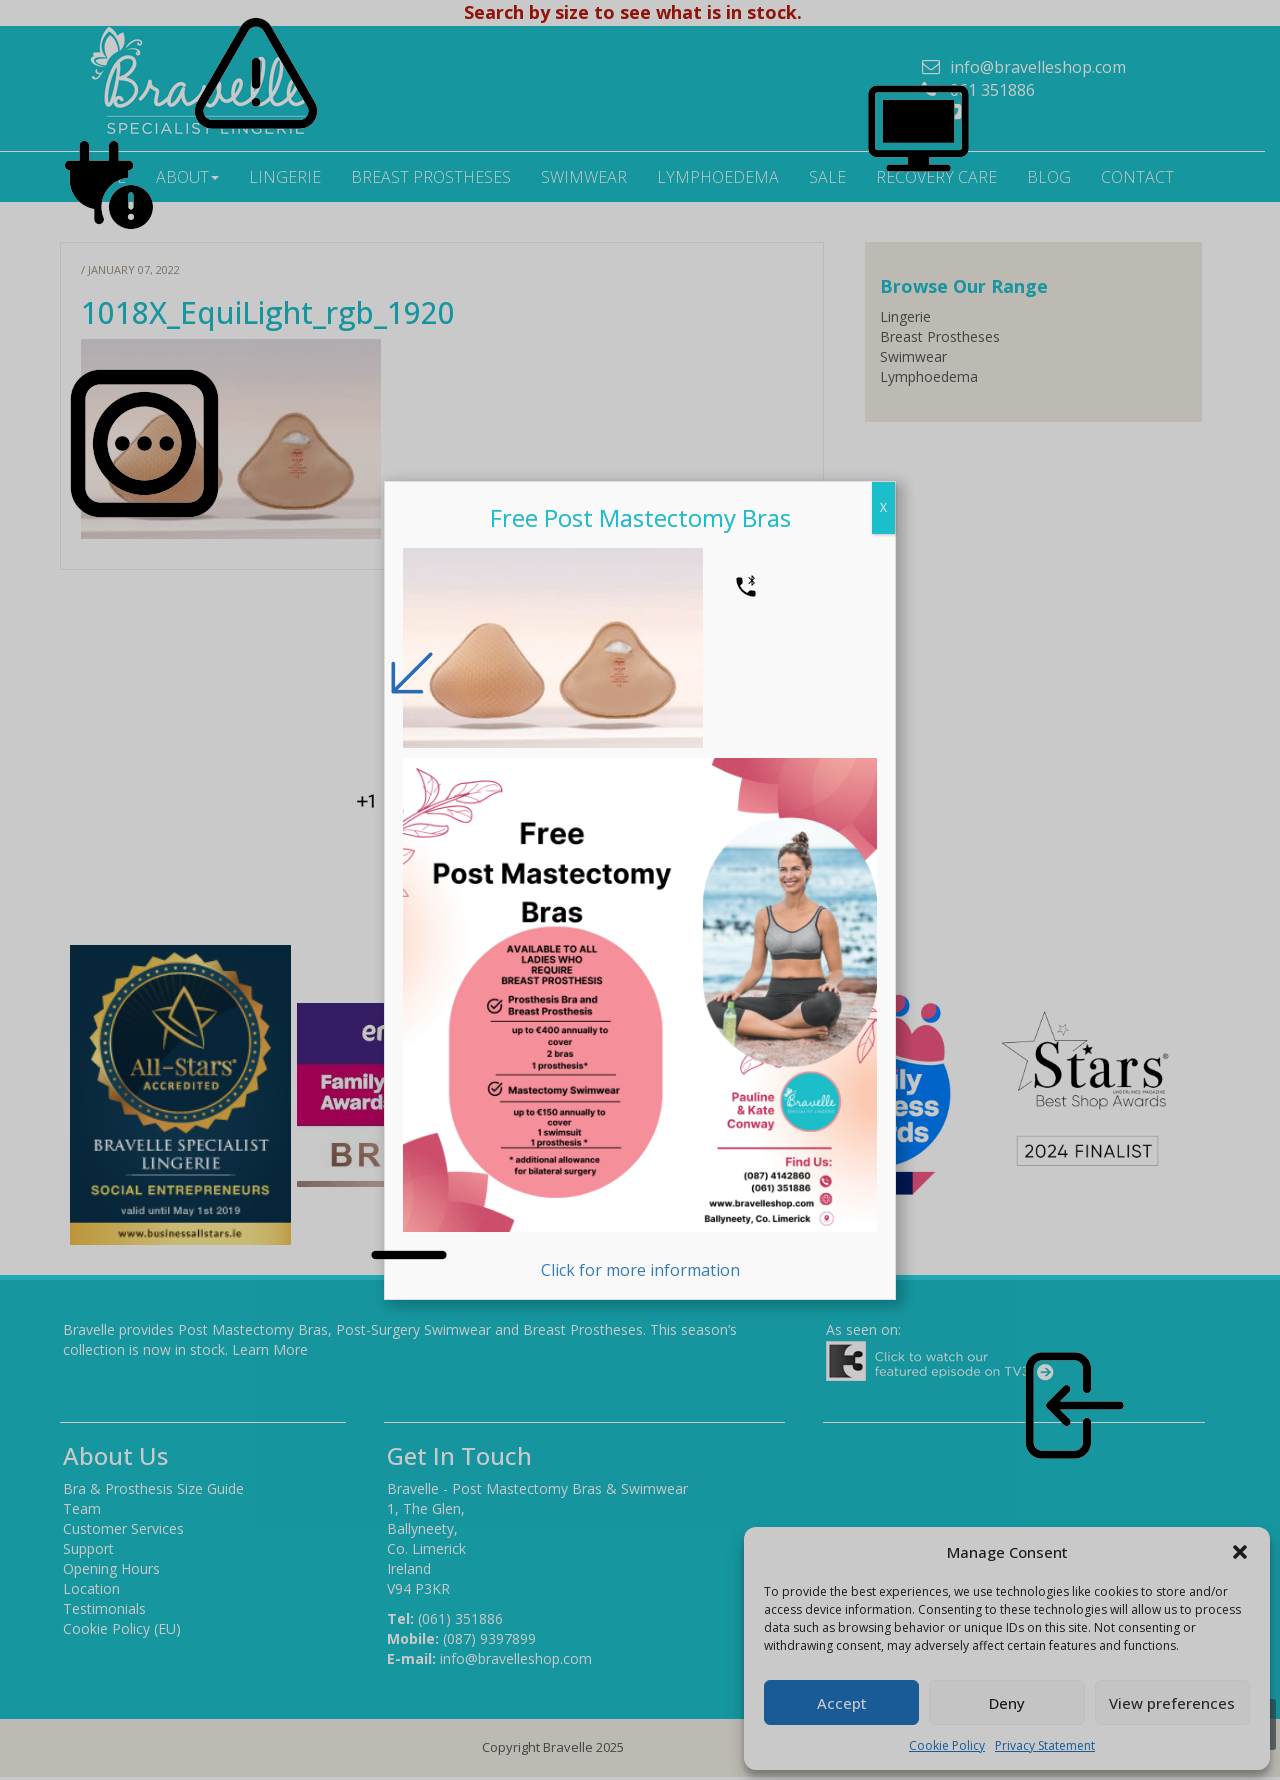 This screenshot has width=1280, height=1780. Describe the element at coordinates (409, 1255) in the screenshot. I see `decrease quantity or value` at that location.